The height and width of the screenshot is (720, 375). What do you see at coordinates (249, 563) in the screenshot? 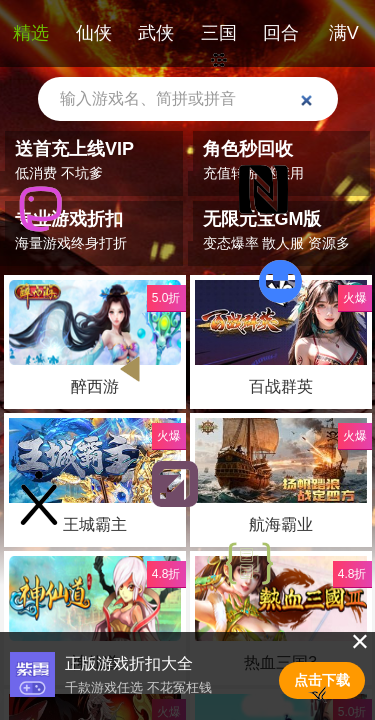
I see `TypeORM logo - an object-relational mapping framework for TypeScript/JavaScript` at bounding box center [249, 563].